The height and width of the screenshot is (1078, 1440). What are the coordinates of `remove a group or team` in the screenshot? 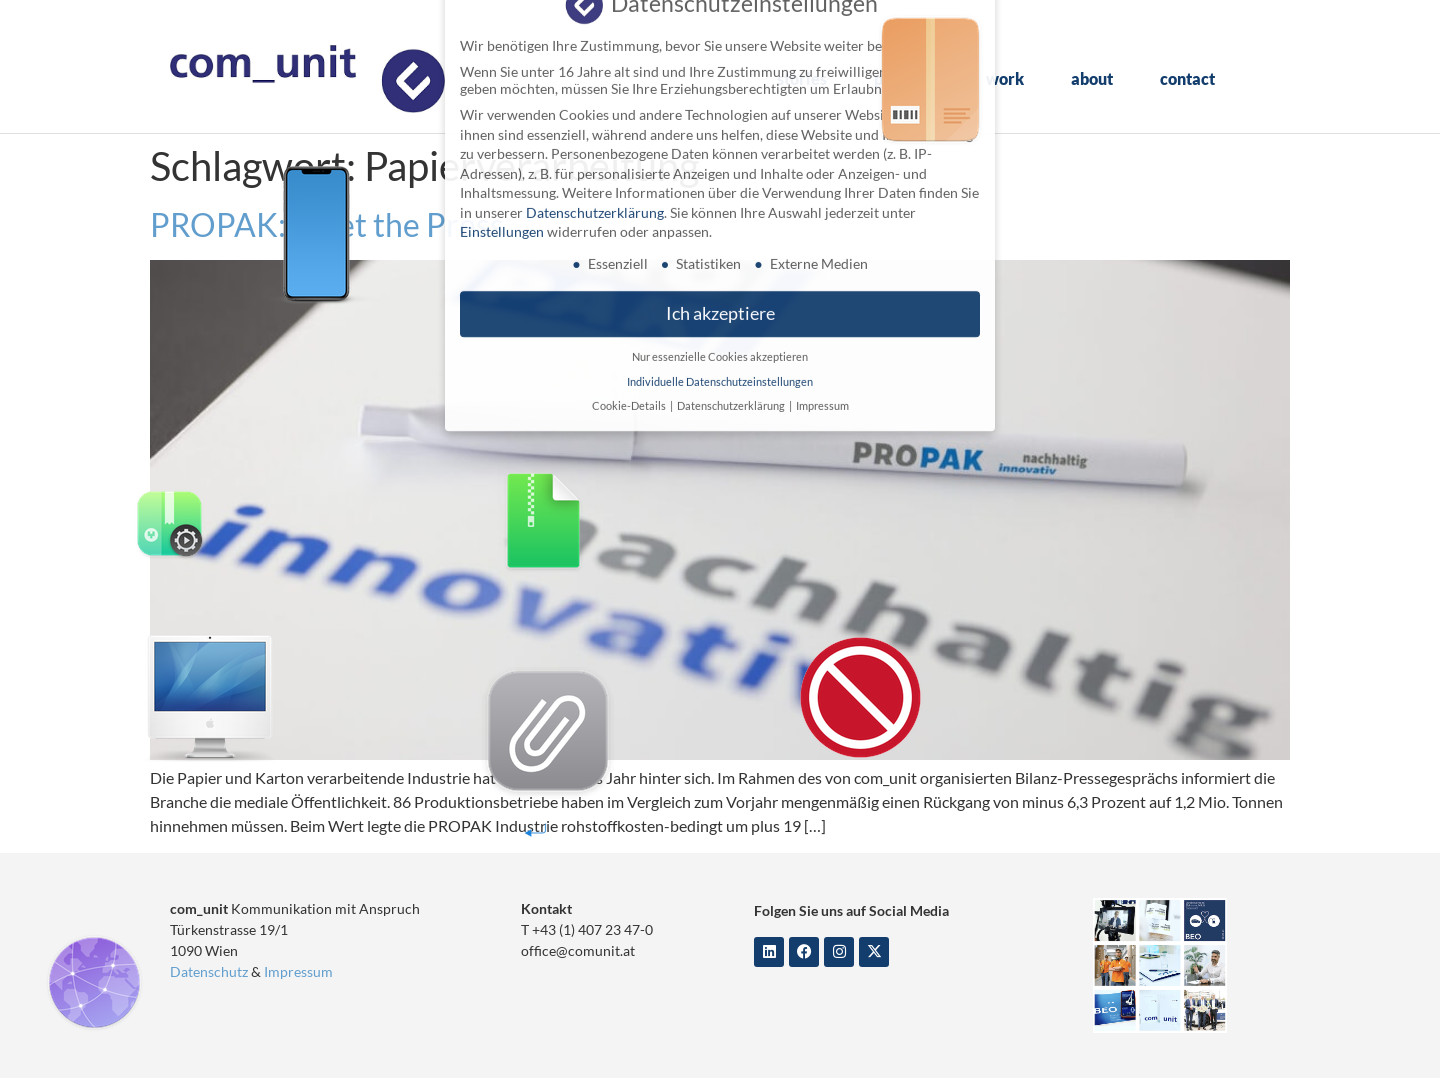 It's located at (860, 697).